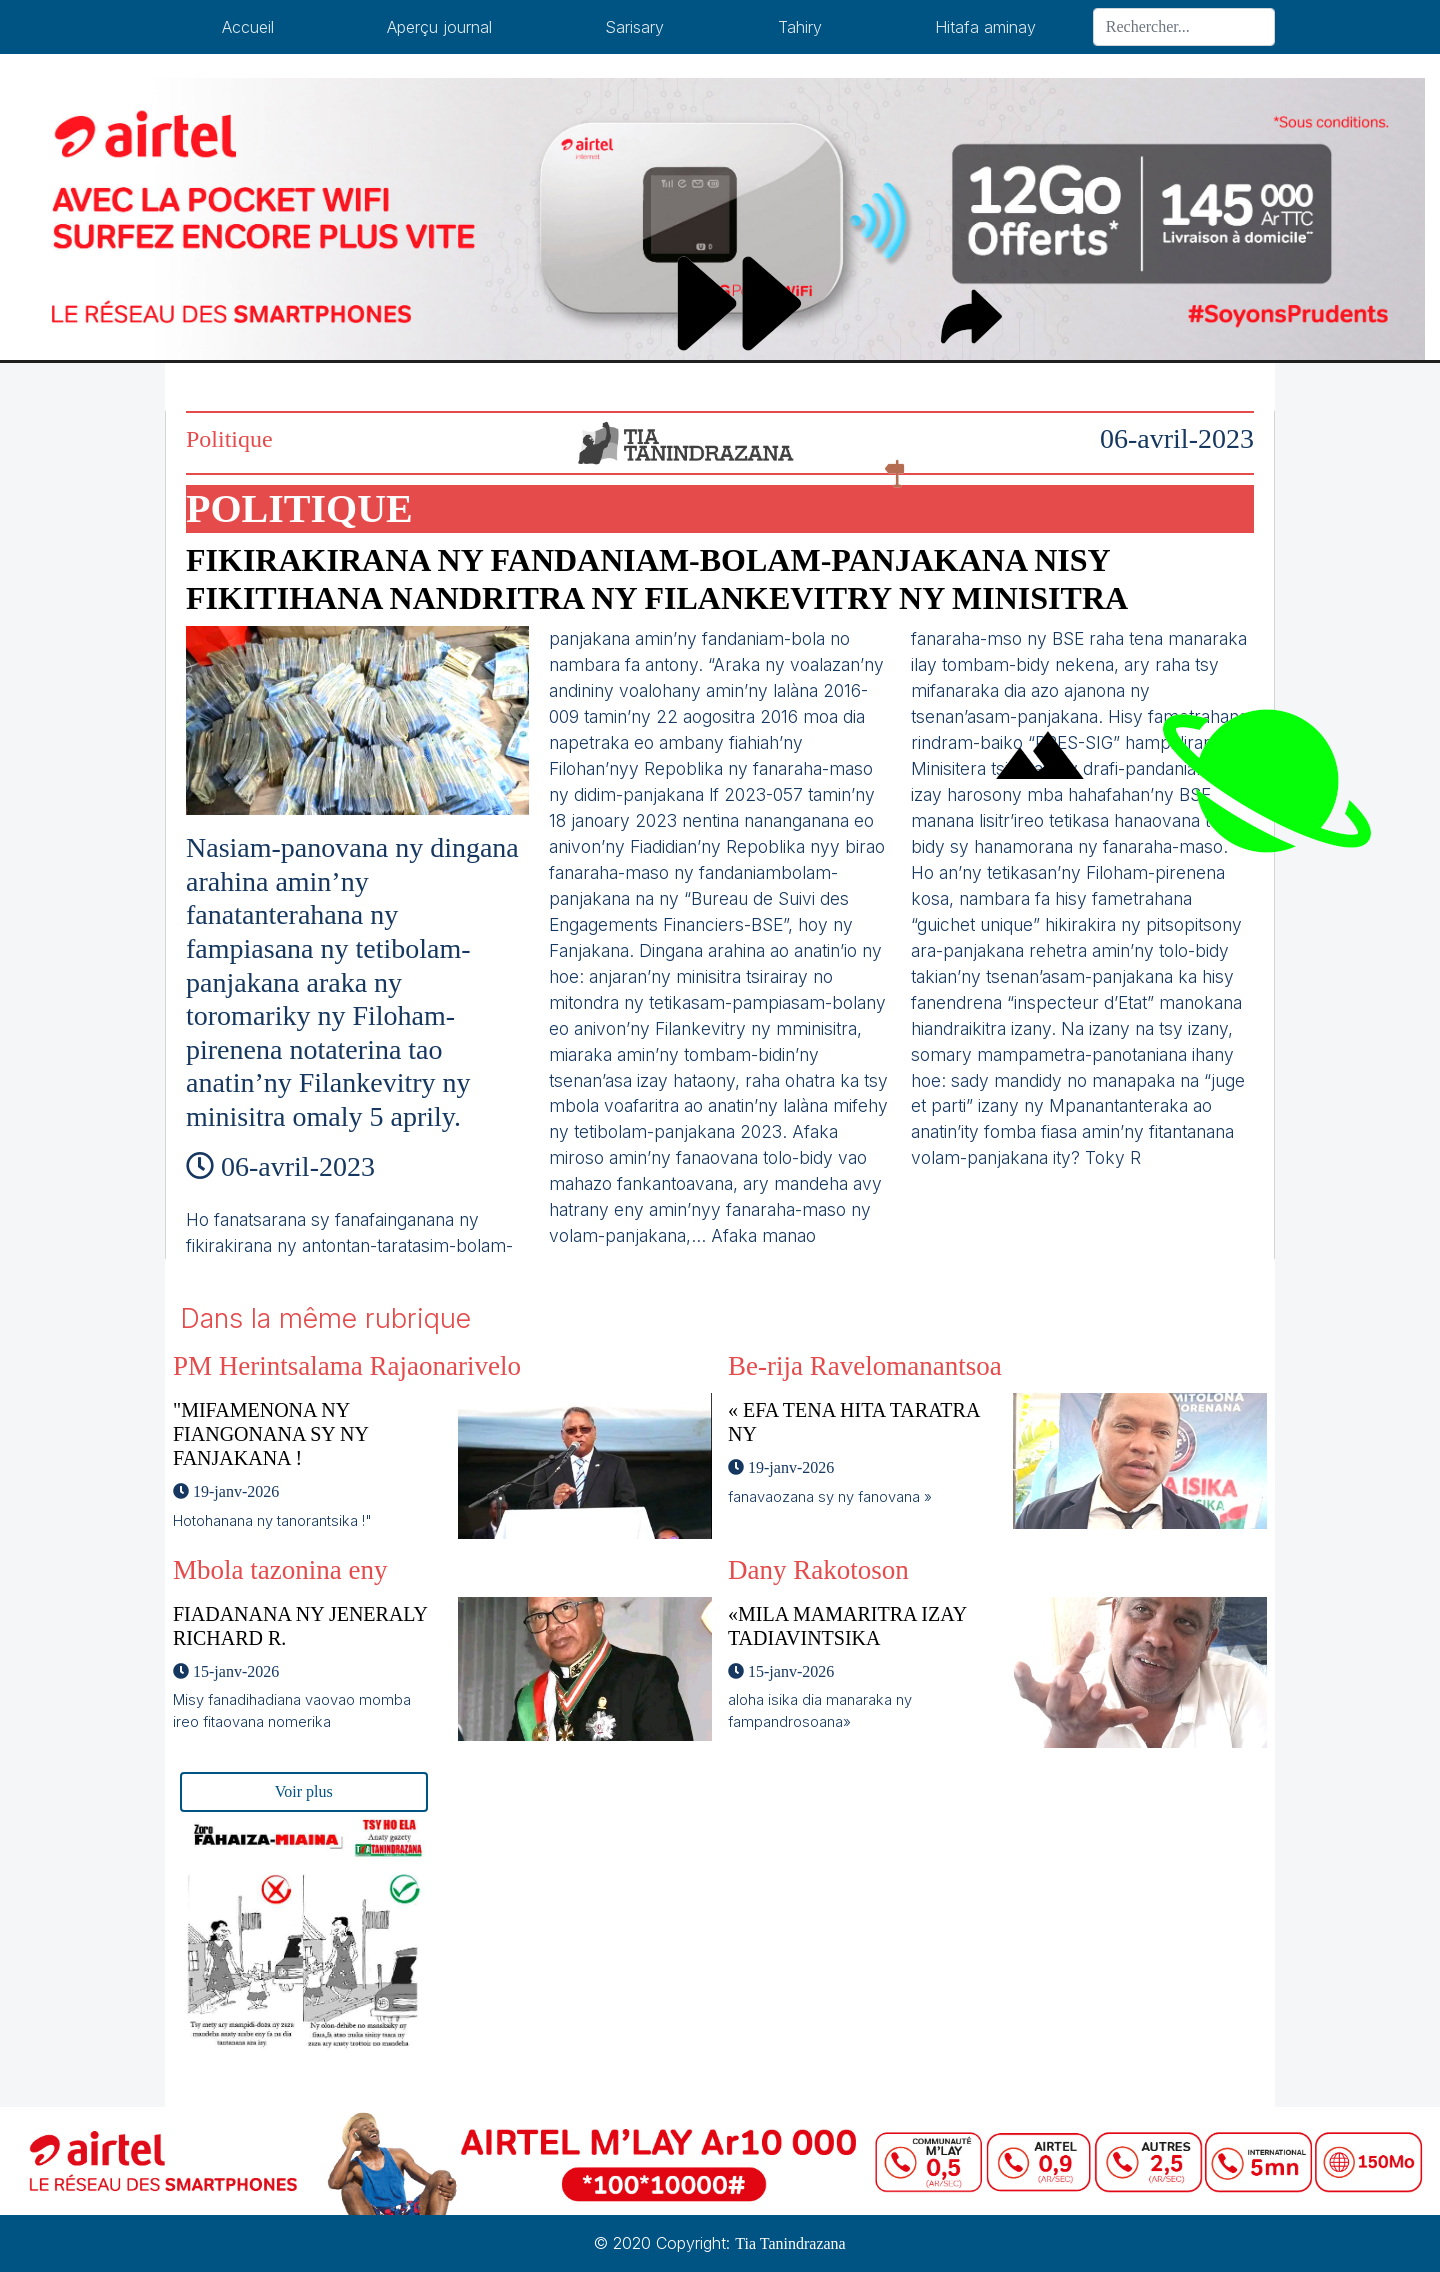  What do you see at coordinates (894, 473) in the screenshot?
I see `navigate to previous step or section` at bounding box center [894, 473].